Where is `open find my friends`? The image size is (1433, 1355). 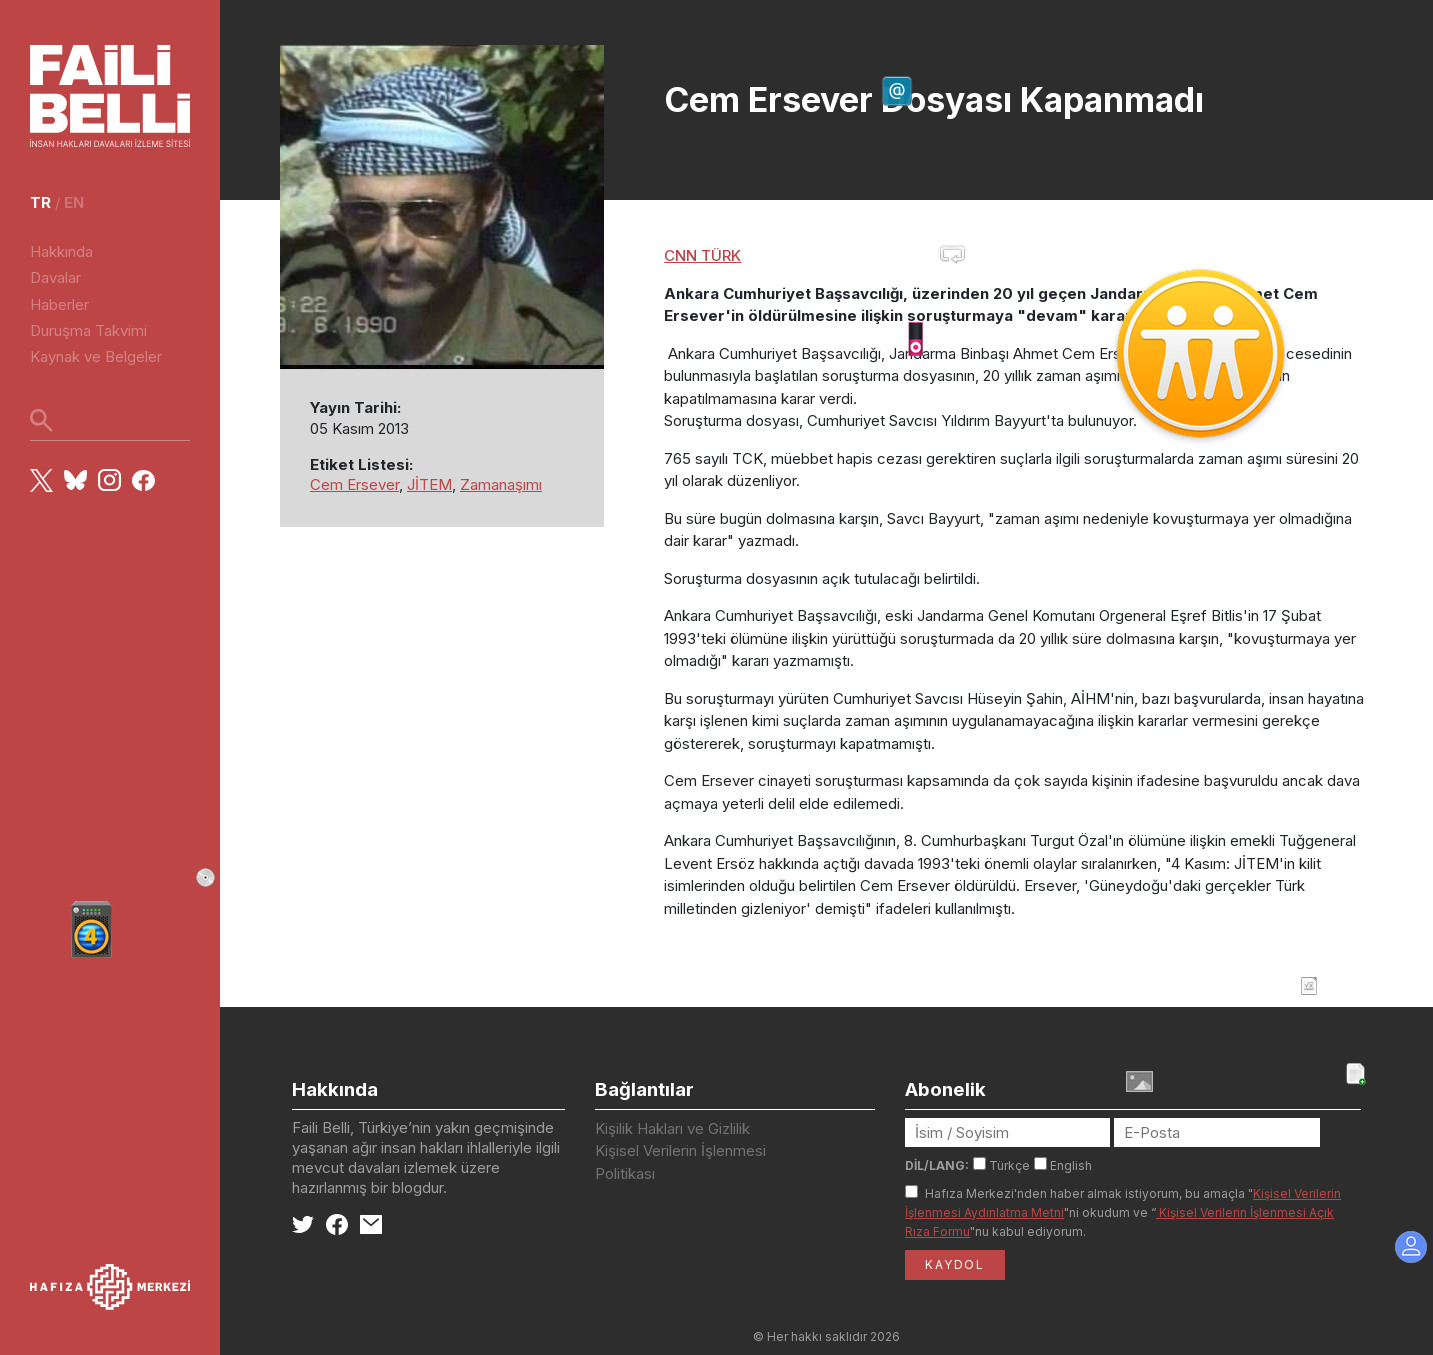
open find my friends is located at coordinates (1200, 353).